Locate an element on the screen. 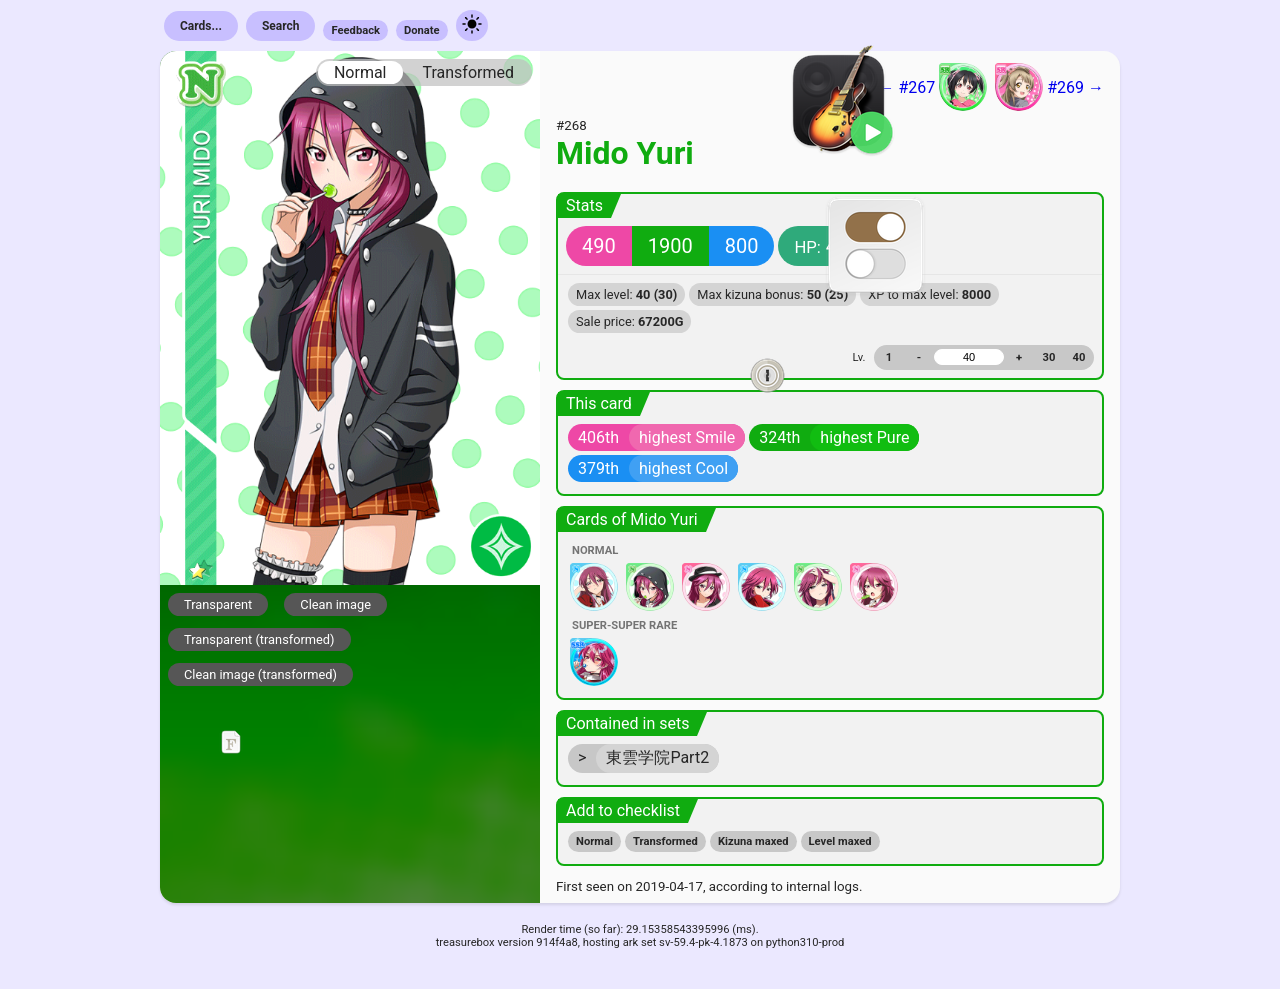 This screenshot has height=989, width=1280. open unity tweak tool settings is located at coordinates (875, 245).